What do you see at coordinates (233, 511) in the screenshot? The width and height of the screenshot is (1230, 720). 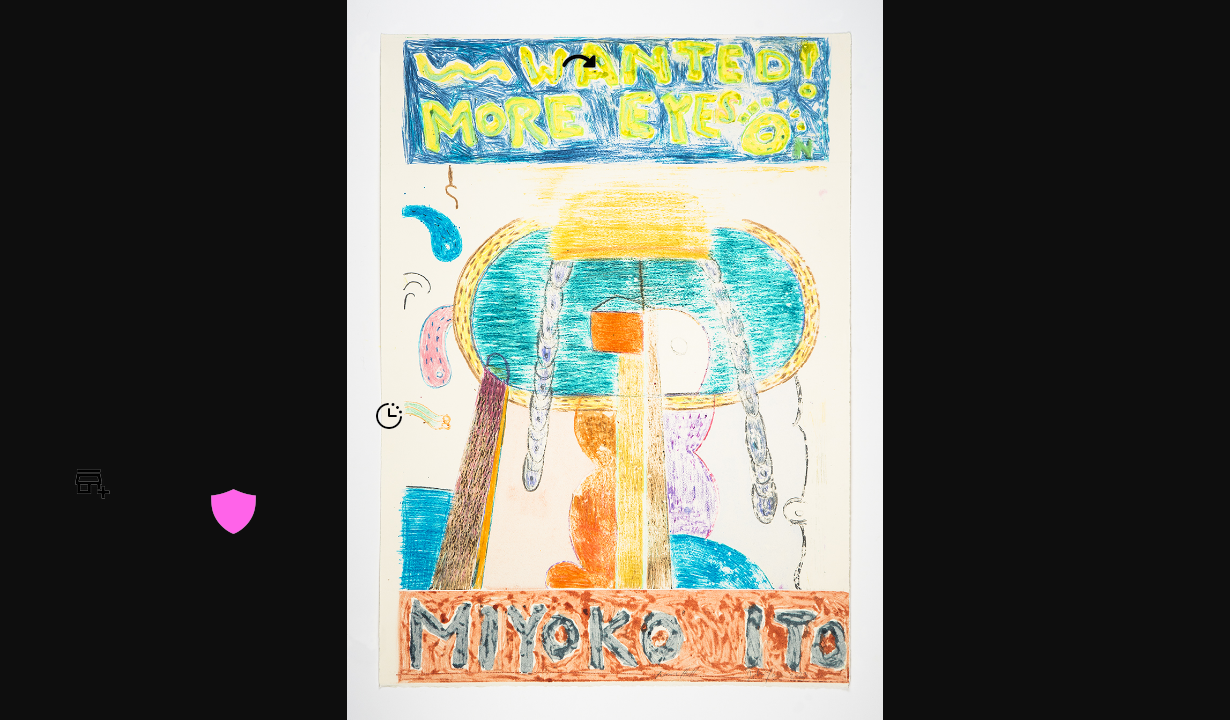 I see `access security settings` at bounding box center [233, 511].